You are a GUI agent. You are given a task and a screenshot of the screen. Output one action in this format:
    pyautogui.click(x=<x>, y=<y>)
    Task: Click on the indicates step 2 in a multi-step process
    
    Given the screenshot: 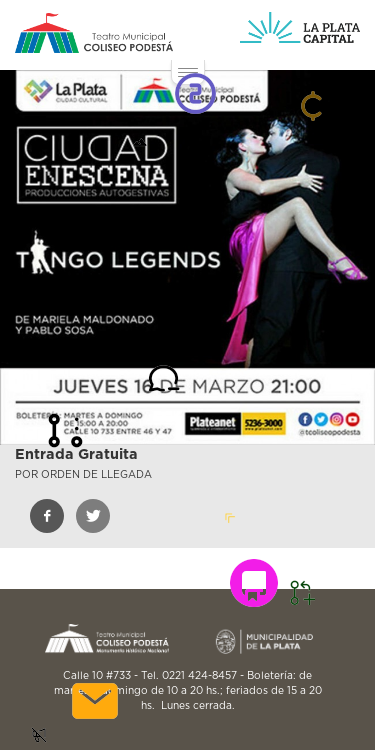 What is the action you would take?
    pyautogui.click(x=195, y=93)
    